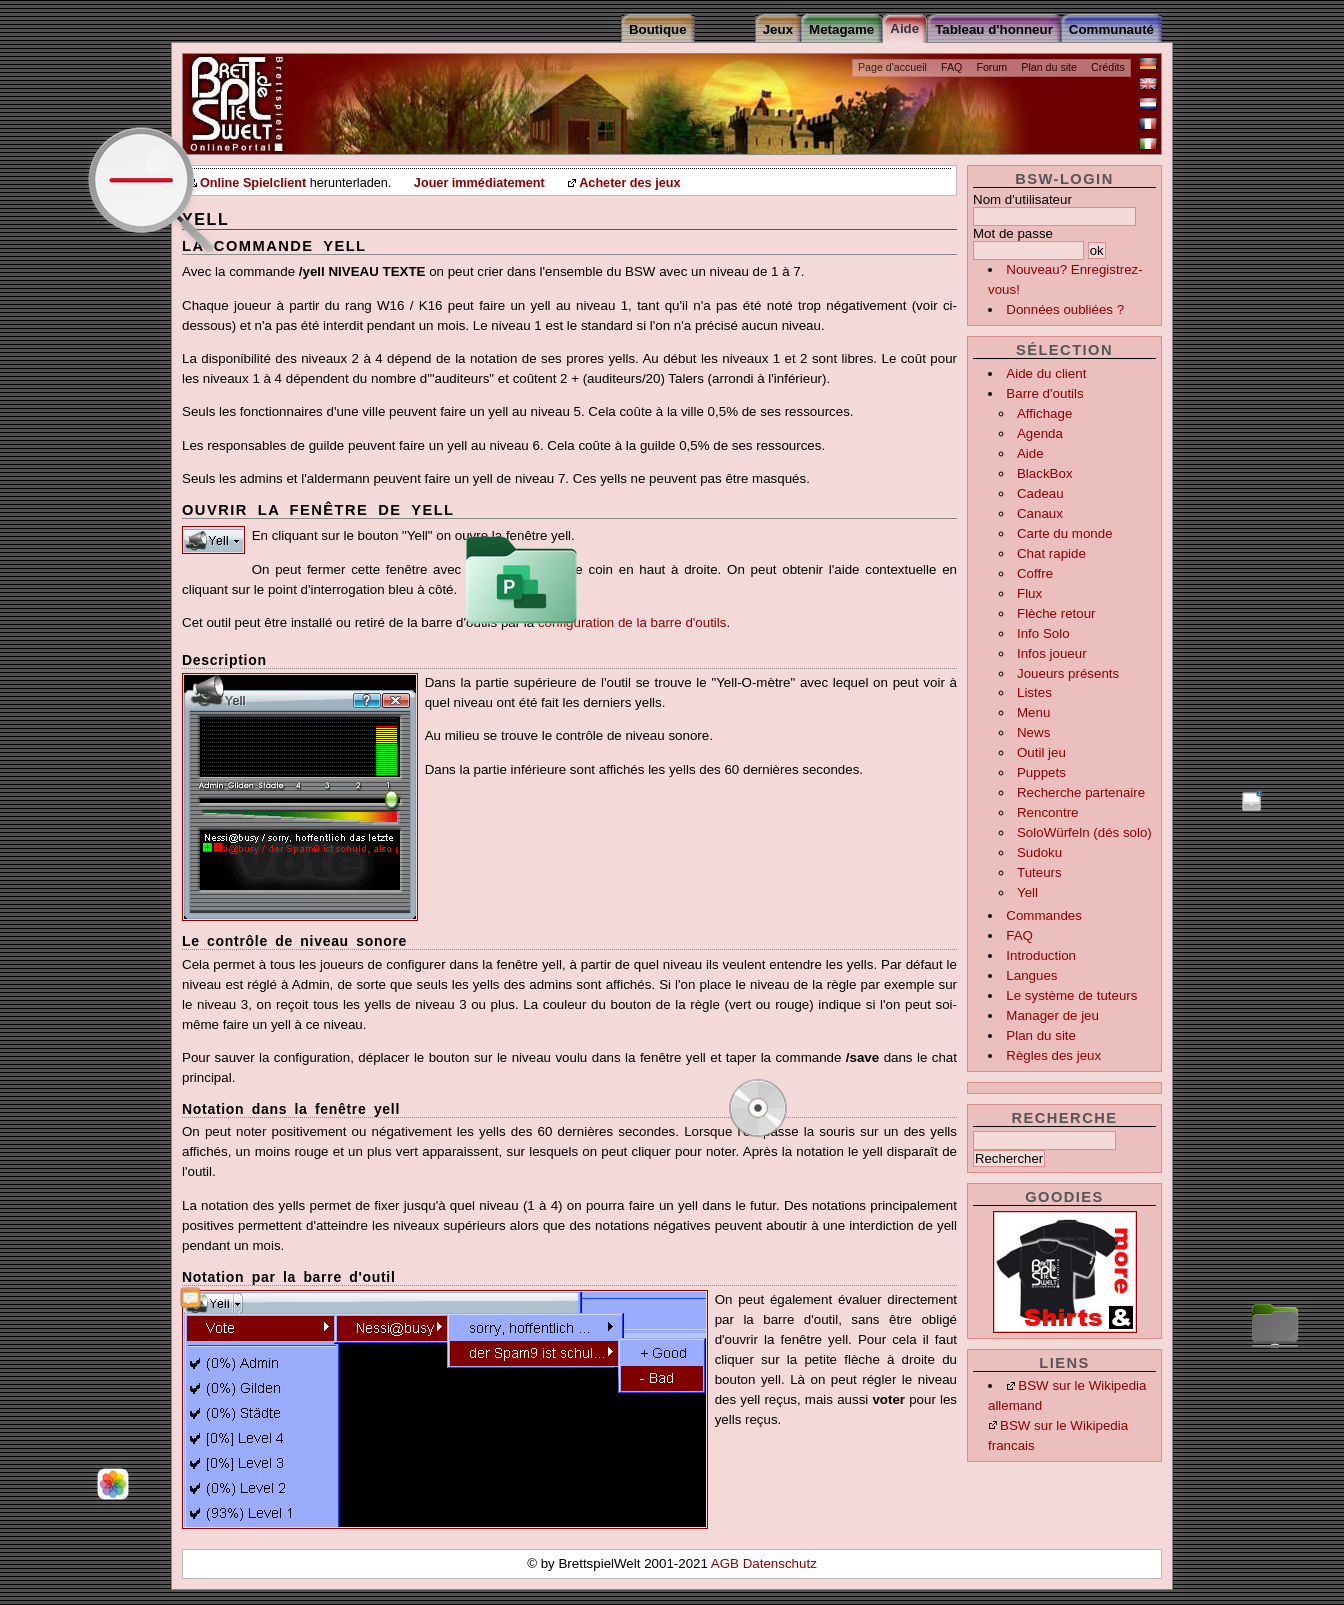 Image resolution: width=1344 pixels, height=1605 pixels. I want to click on zoom out to see more content, so click(150, 189).